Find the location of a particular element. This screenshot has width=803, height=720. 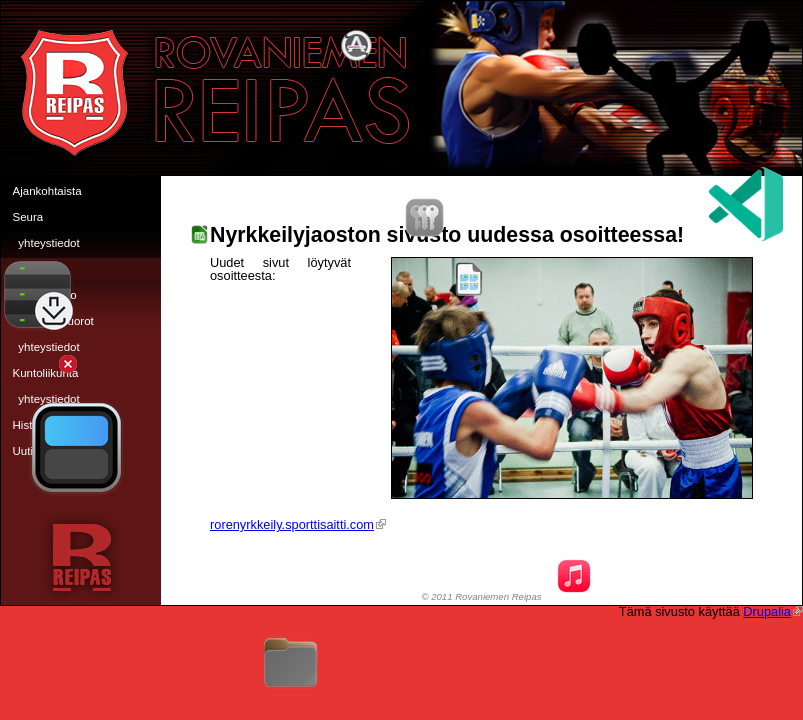

open Apple Music app is located at coordinates (574, 576).